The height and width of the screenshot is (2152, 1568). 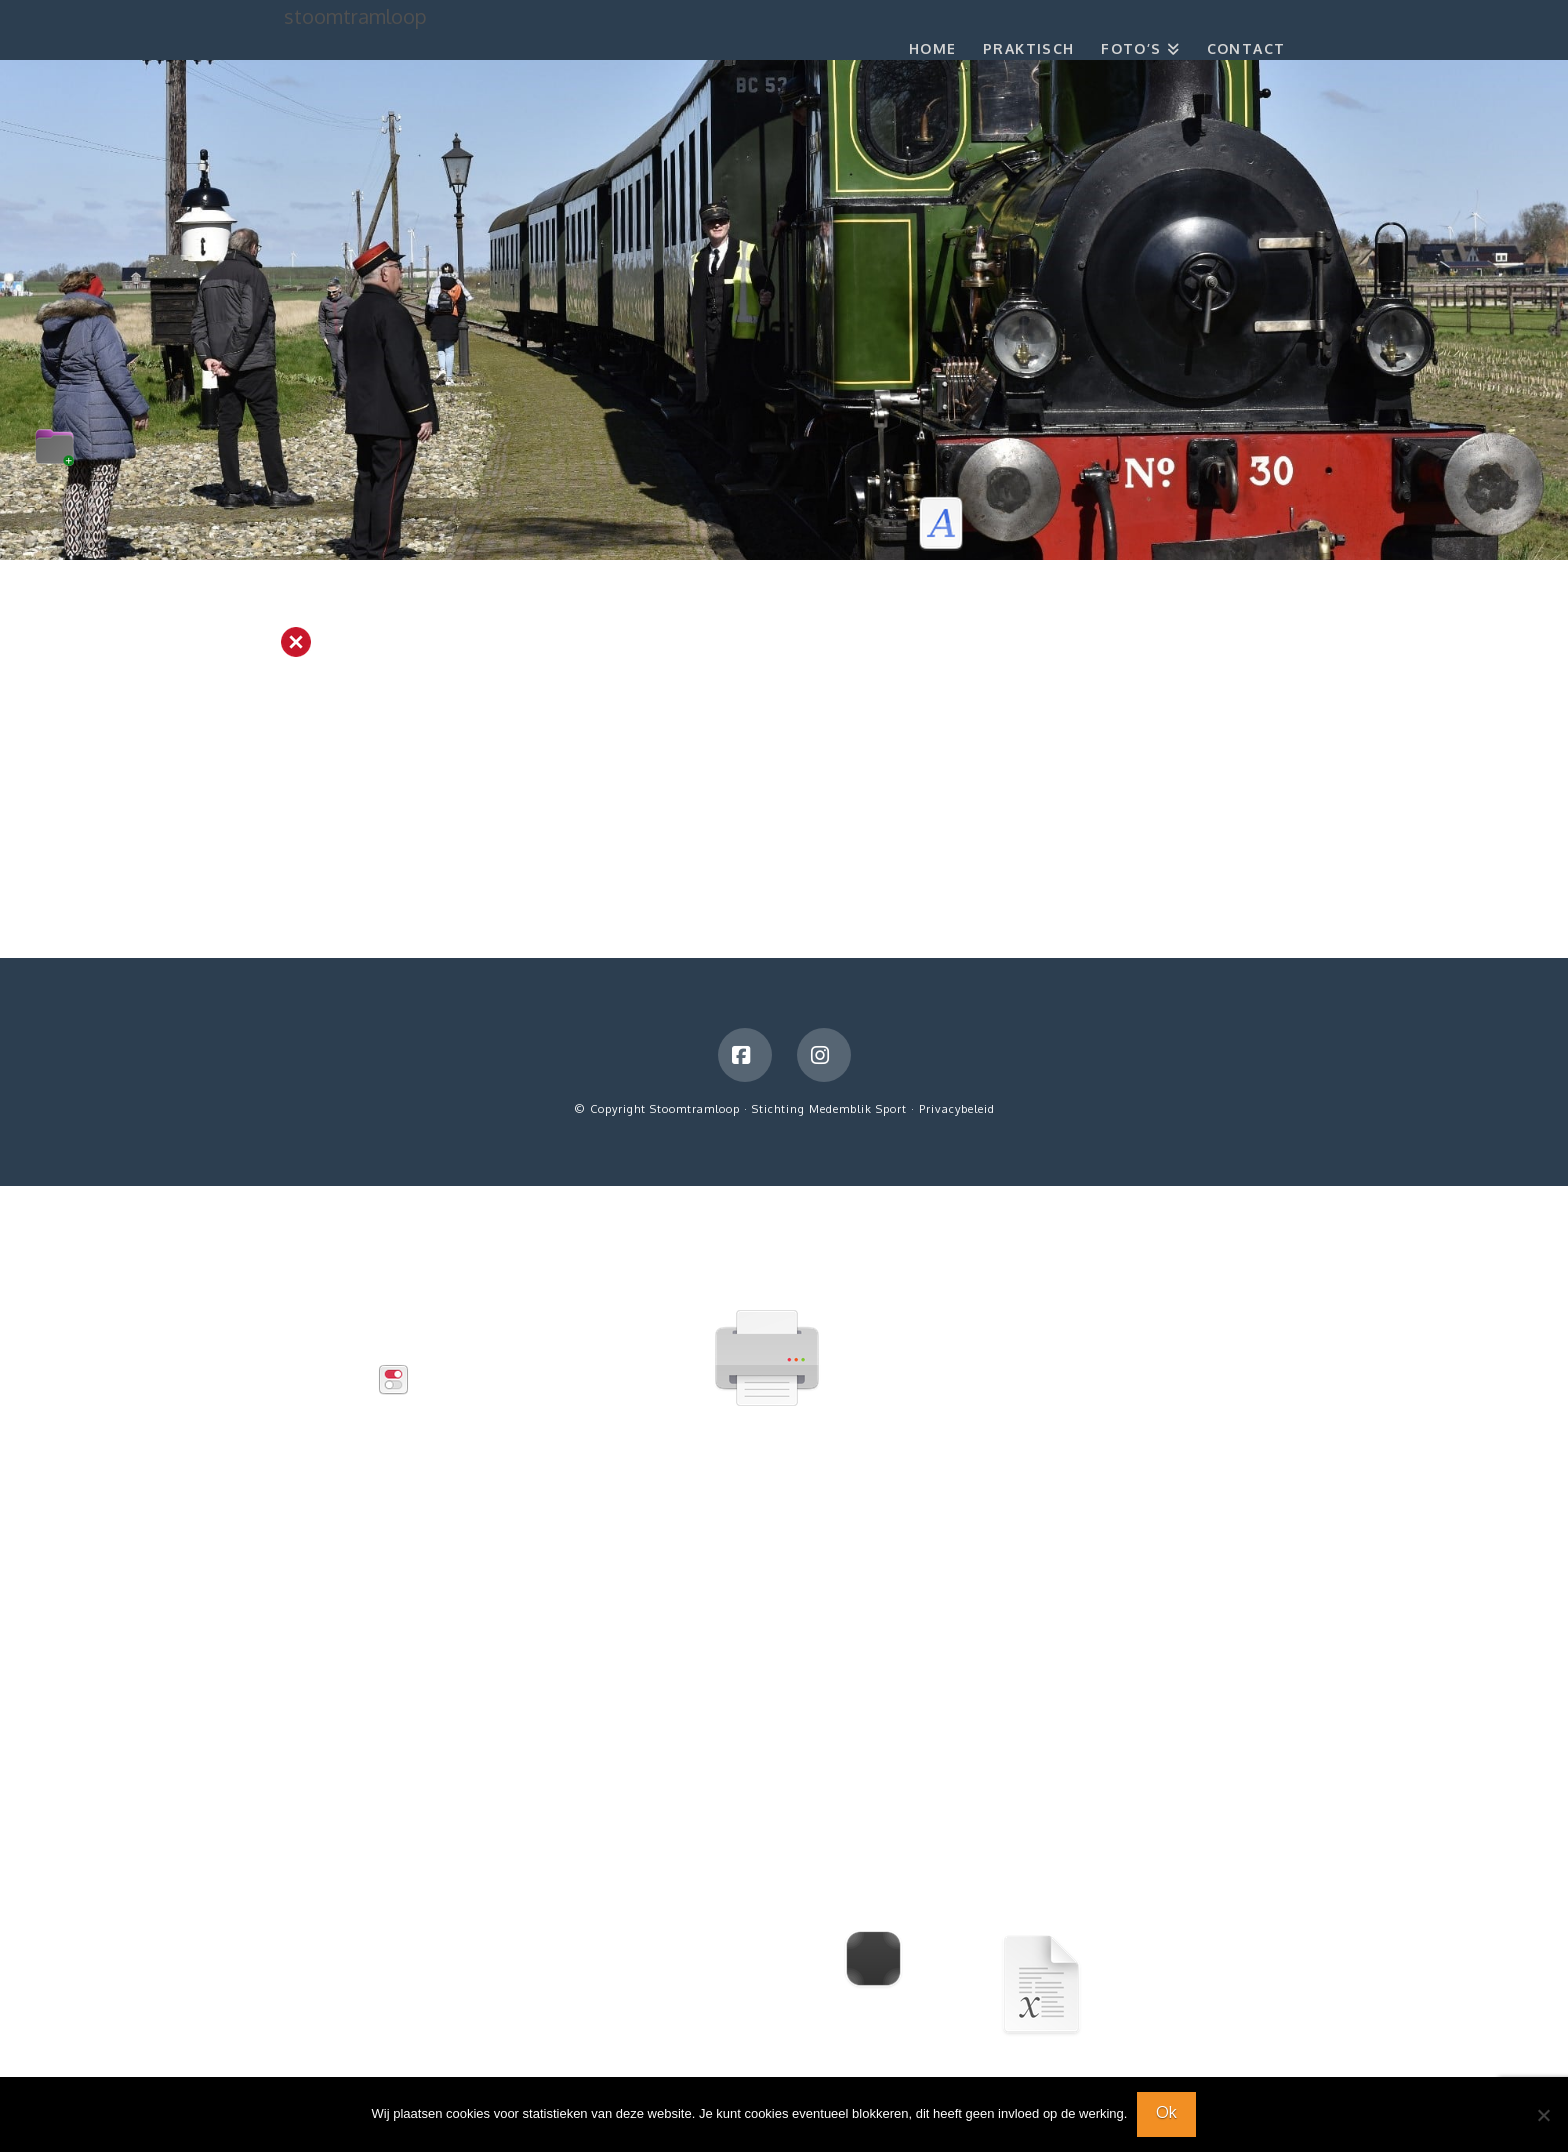 What do you see at coordinates (873, 1959) in the screenshot?
I see `configure screen edge gestures and hot corners` at bounding box center [873, 1959].